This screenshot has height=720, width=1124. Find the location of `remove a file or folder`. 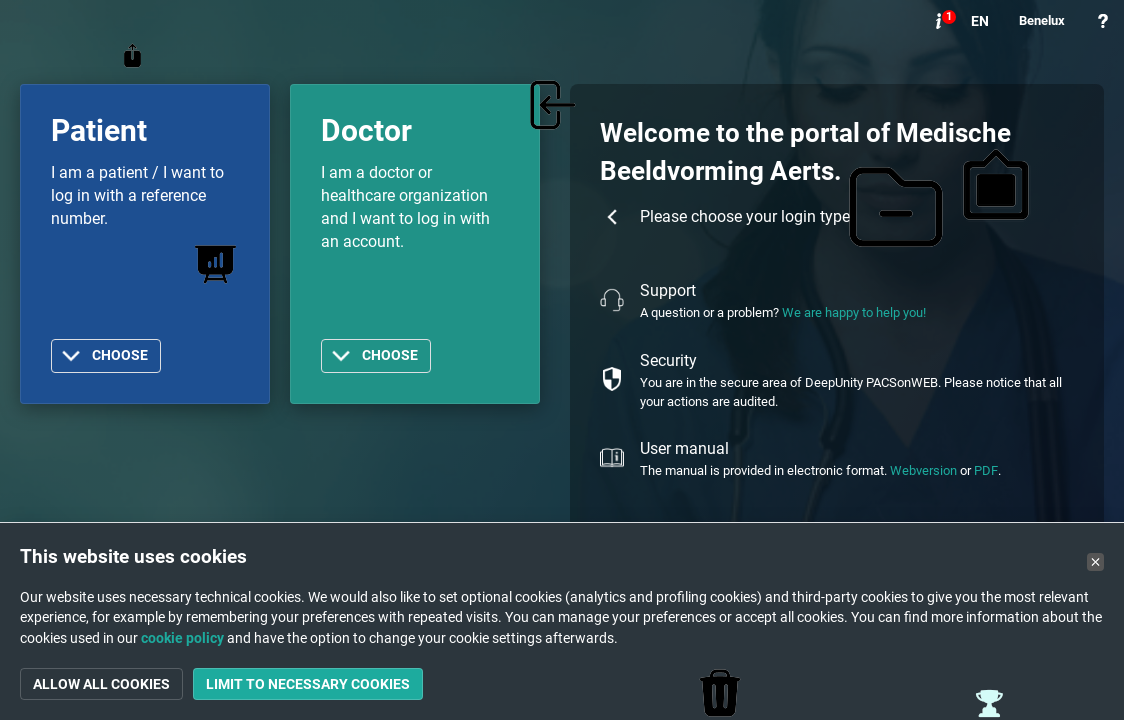

remove a file or folder is located at coordinates (896, 207).